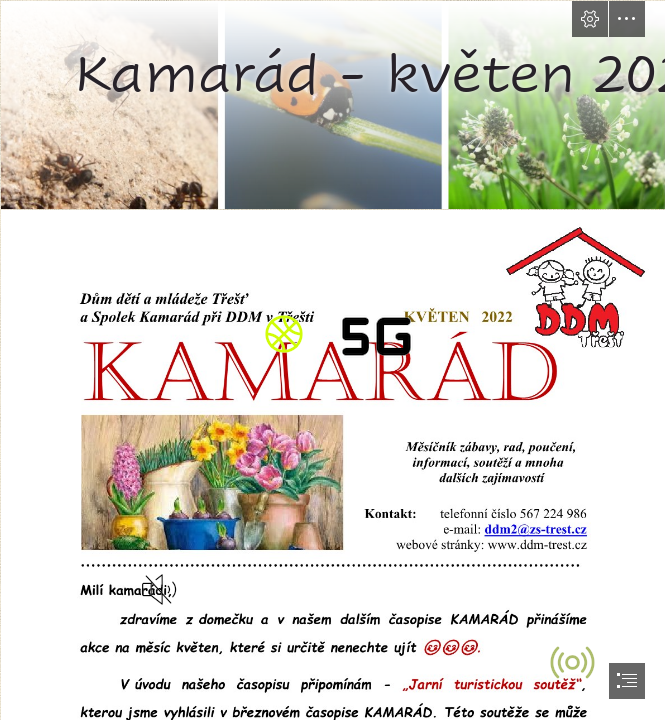 The image size is (665, 720). I want to click on access sports scores and updates, so click(284, 334).